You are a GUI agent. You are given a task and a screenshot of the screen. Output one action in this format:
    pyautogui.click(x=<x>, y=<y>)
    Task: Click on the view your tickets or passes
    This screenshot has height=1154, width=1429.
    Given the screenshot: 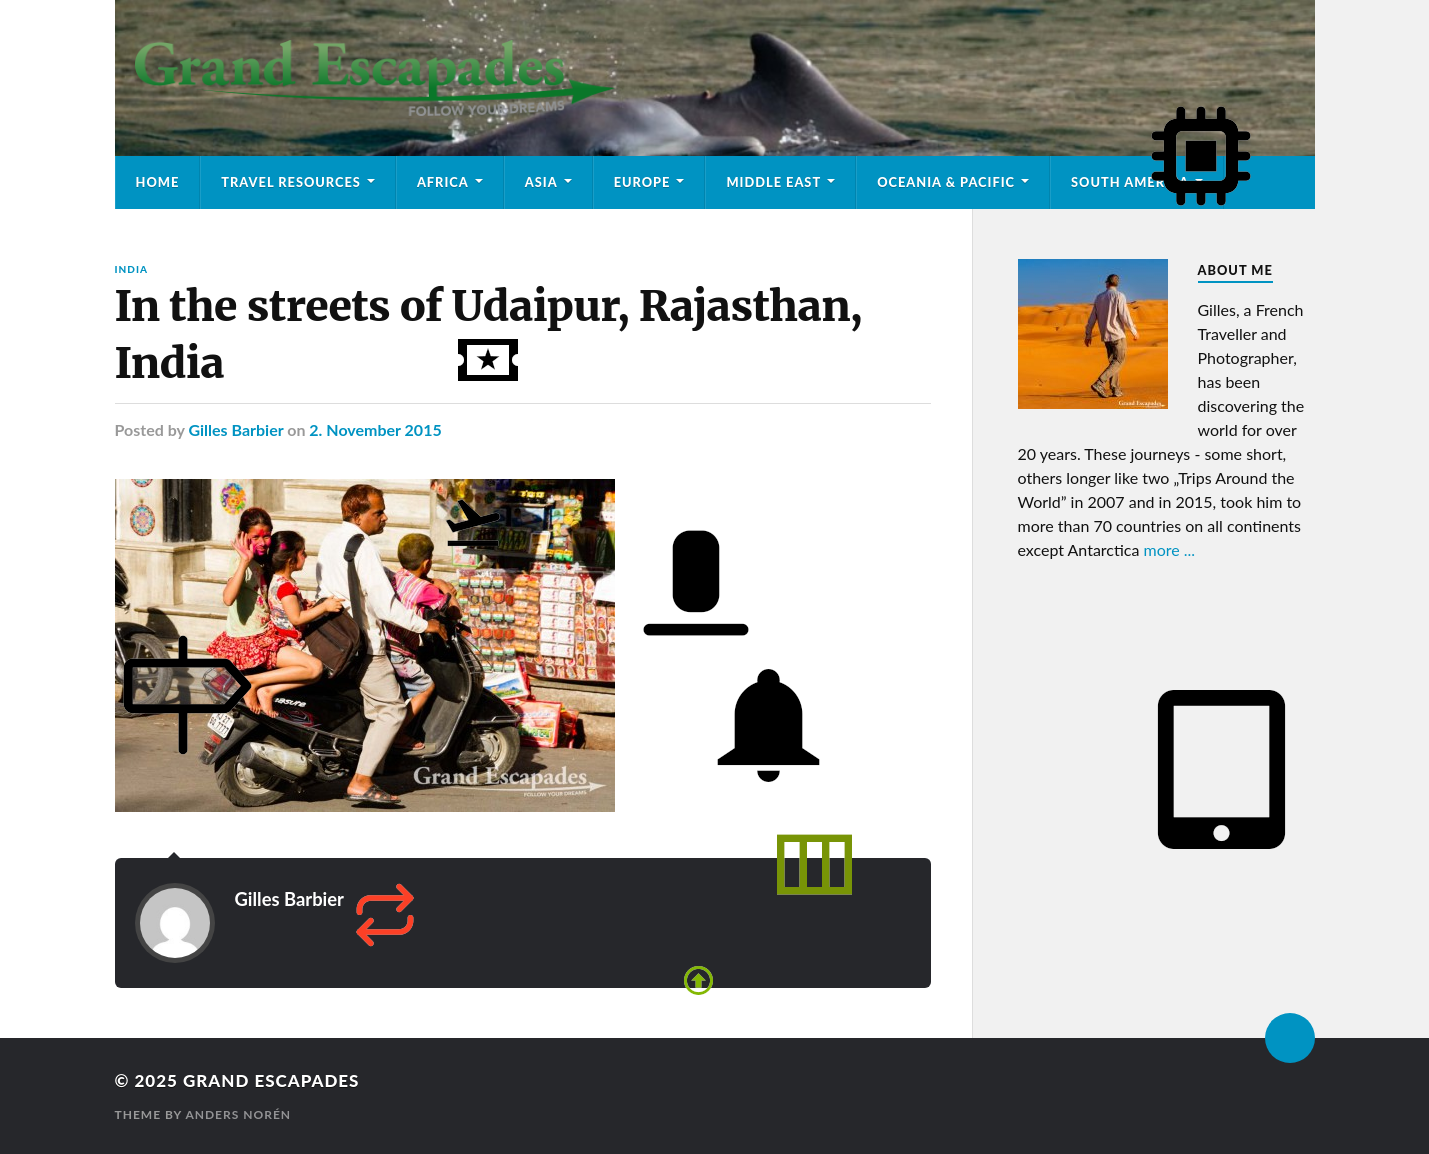 What is the action you would take?
    pyautogui.click(x=488, y=360)
    